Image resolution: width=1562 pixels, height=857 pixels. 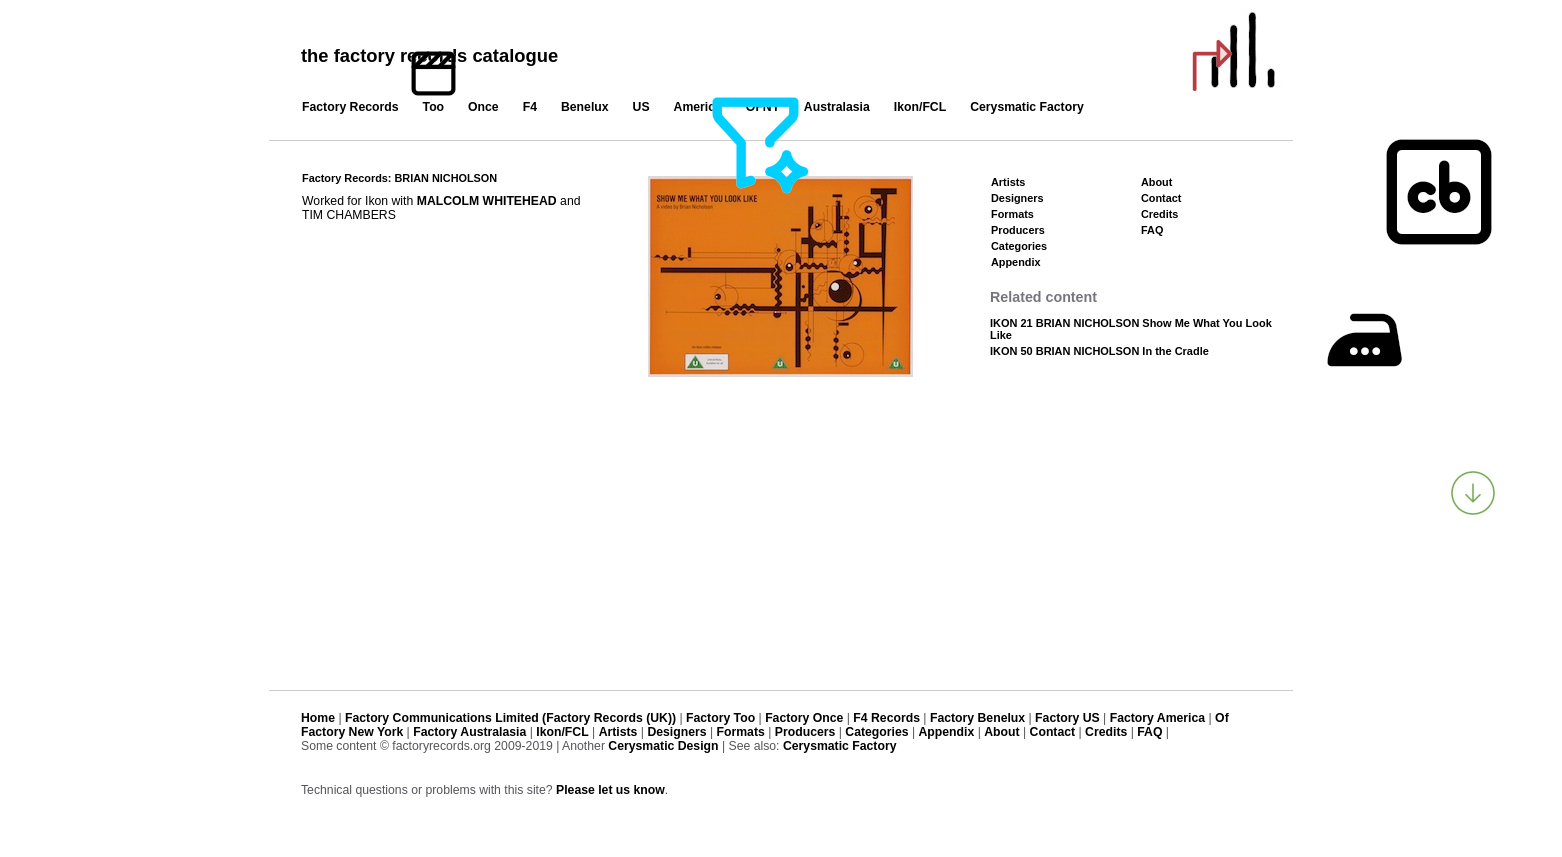 What do you see at coordinates (1208, 65) in the screenshot?
I see `redirect or forward content` at bounding box center [1208, 65].